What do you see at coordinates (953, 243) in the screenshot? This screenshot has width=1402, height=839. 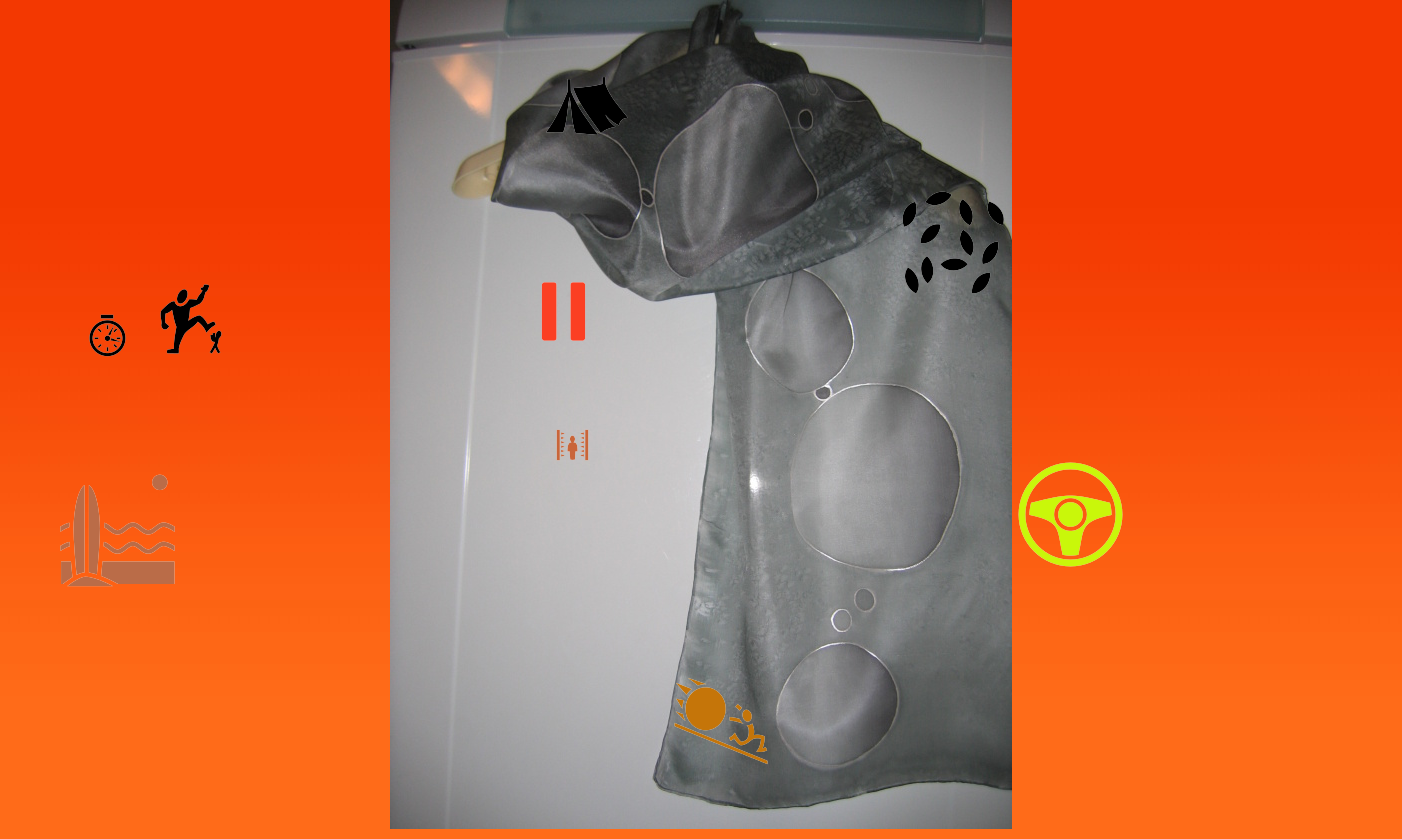 I see `sesame seeds ingredient or allergen indicator` at bounding box center [953, 243].